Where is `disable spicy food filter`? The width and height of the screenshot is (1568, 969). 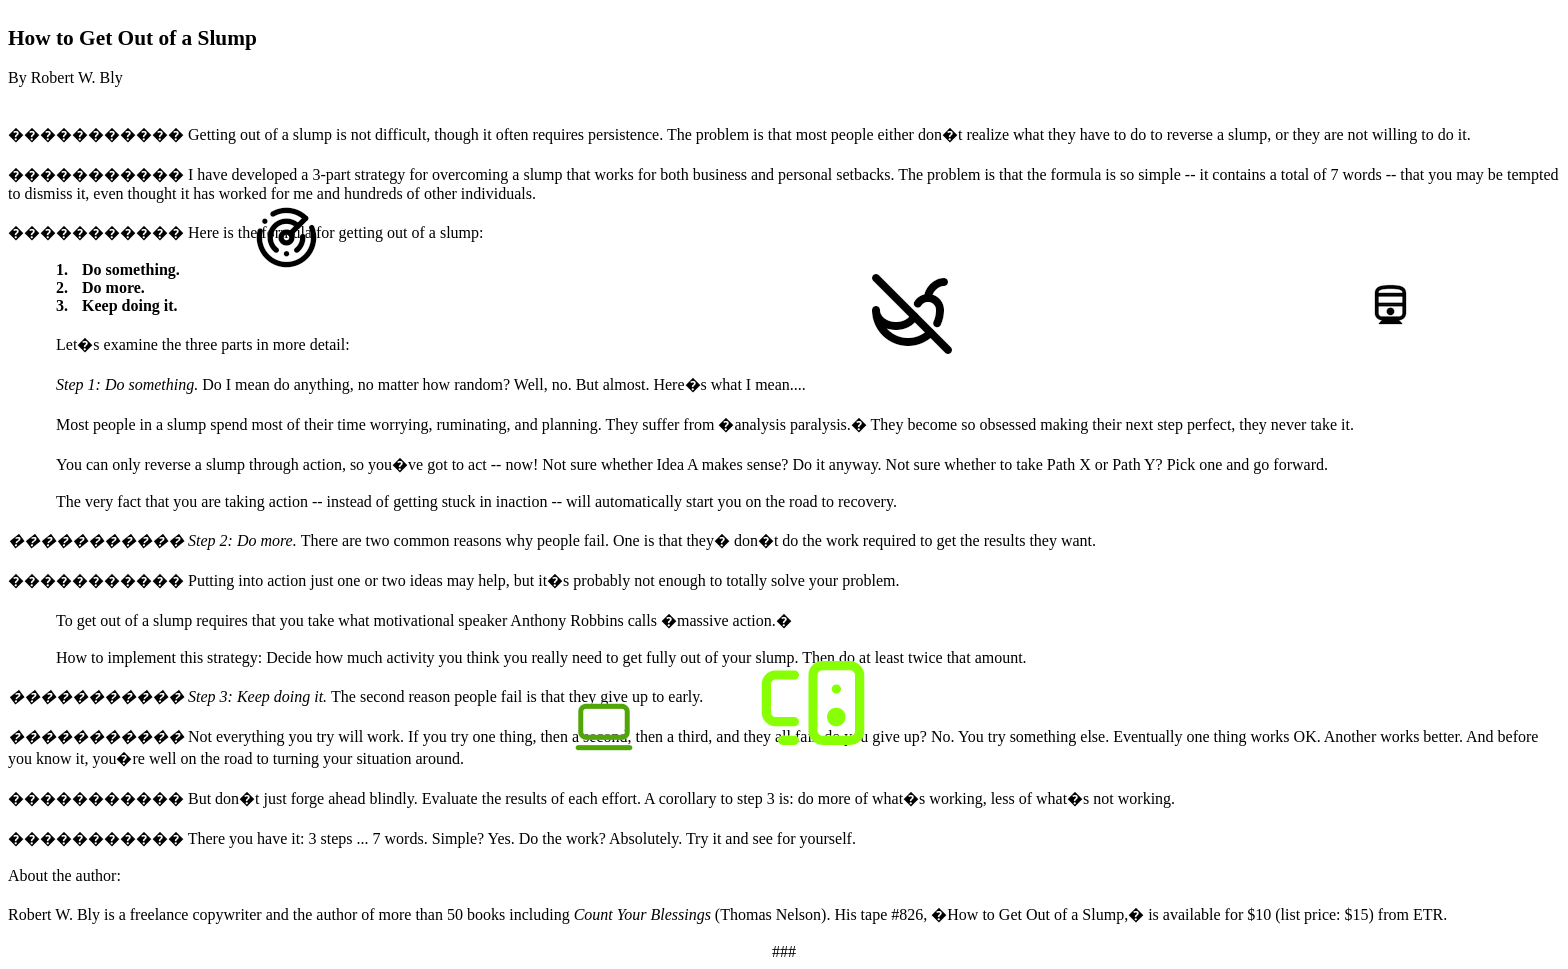
disable spicy food filter is located at coordinates (912, 314).